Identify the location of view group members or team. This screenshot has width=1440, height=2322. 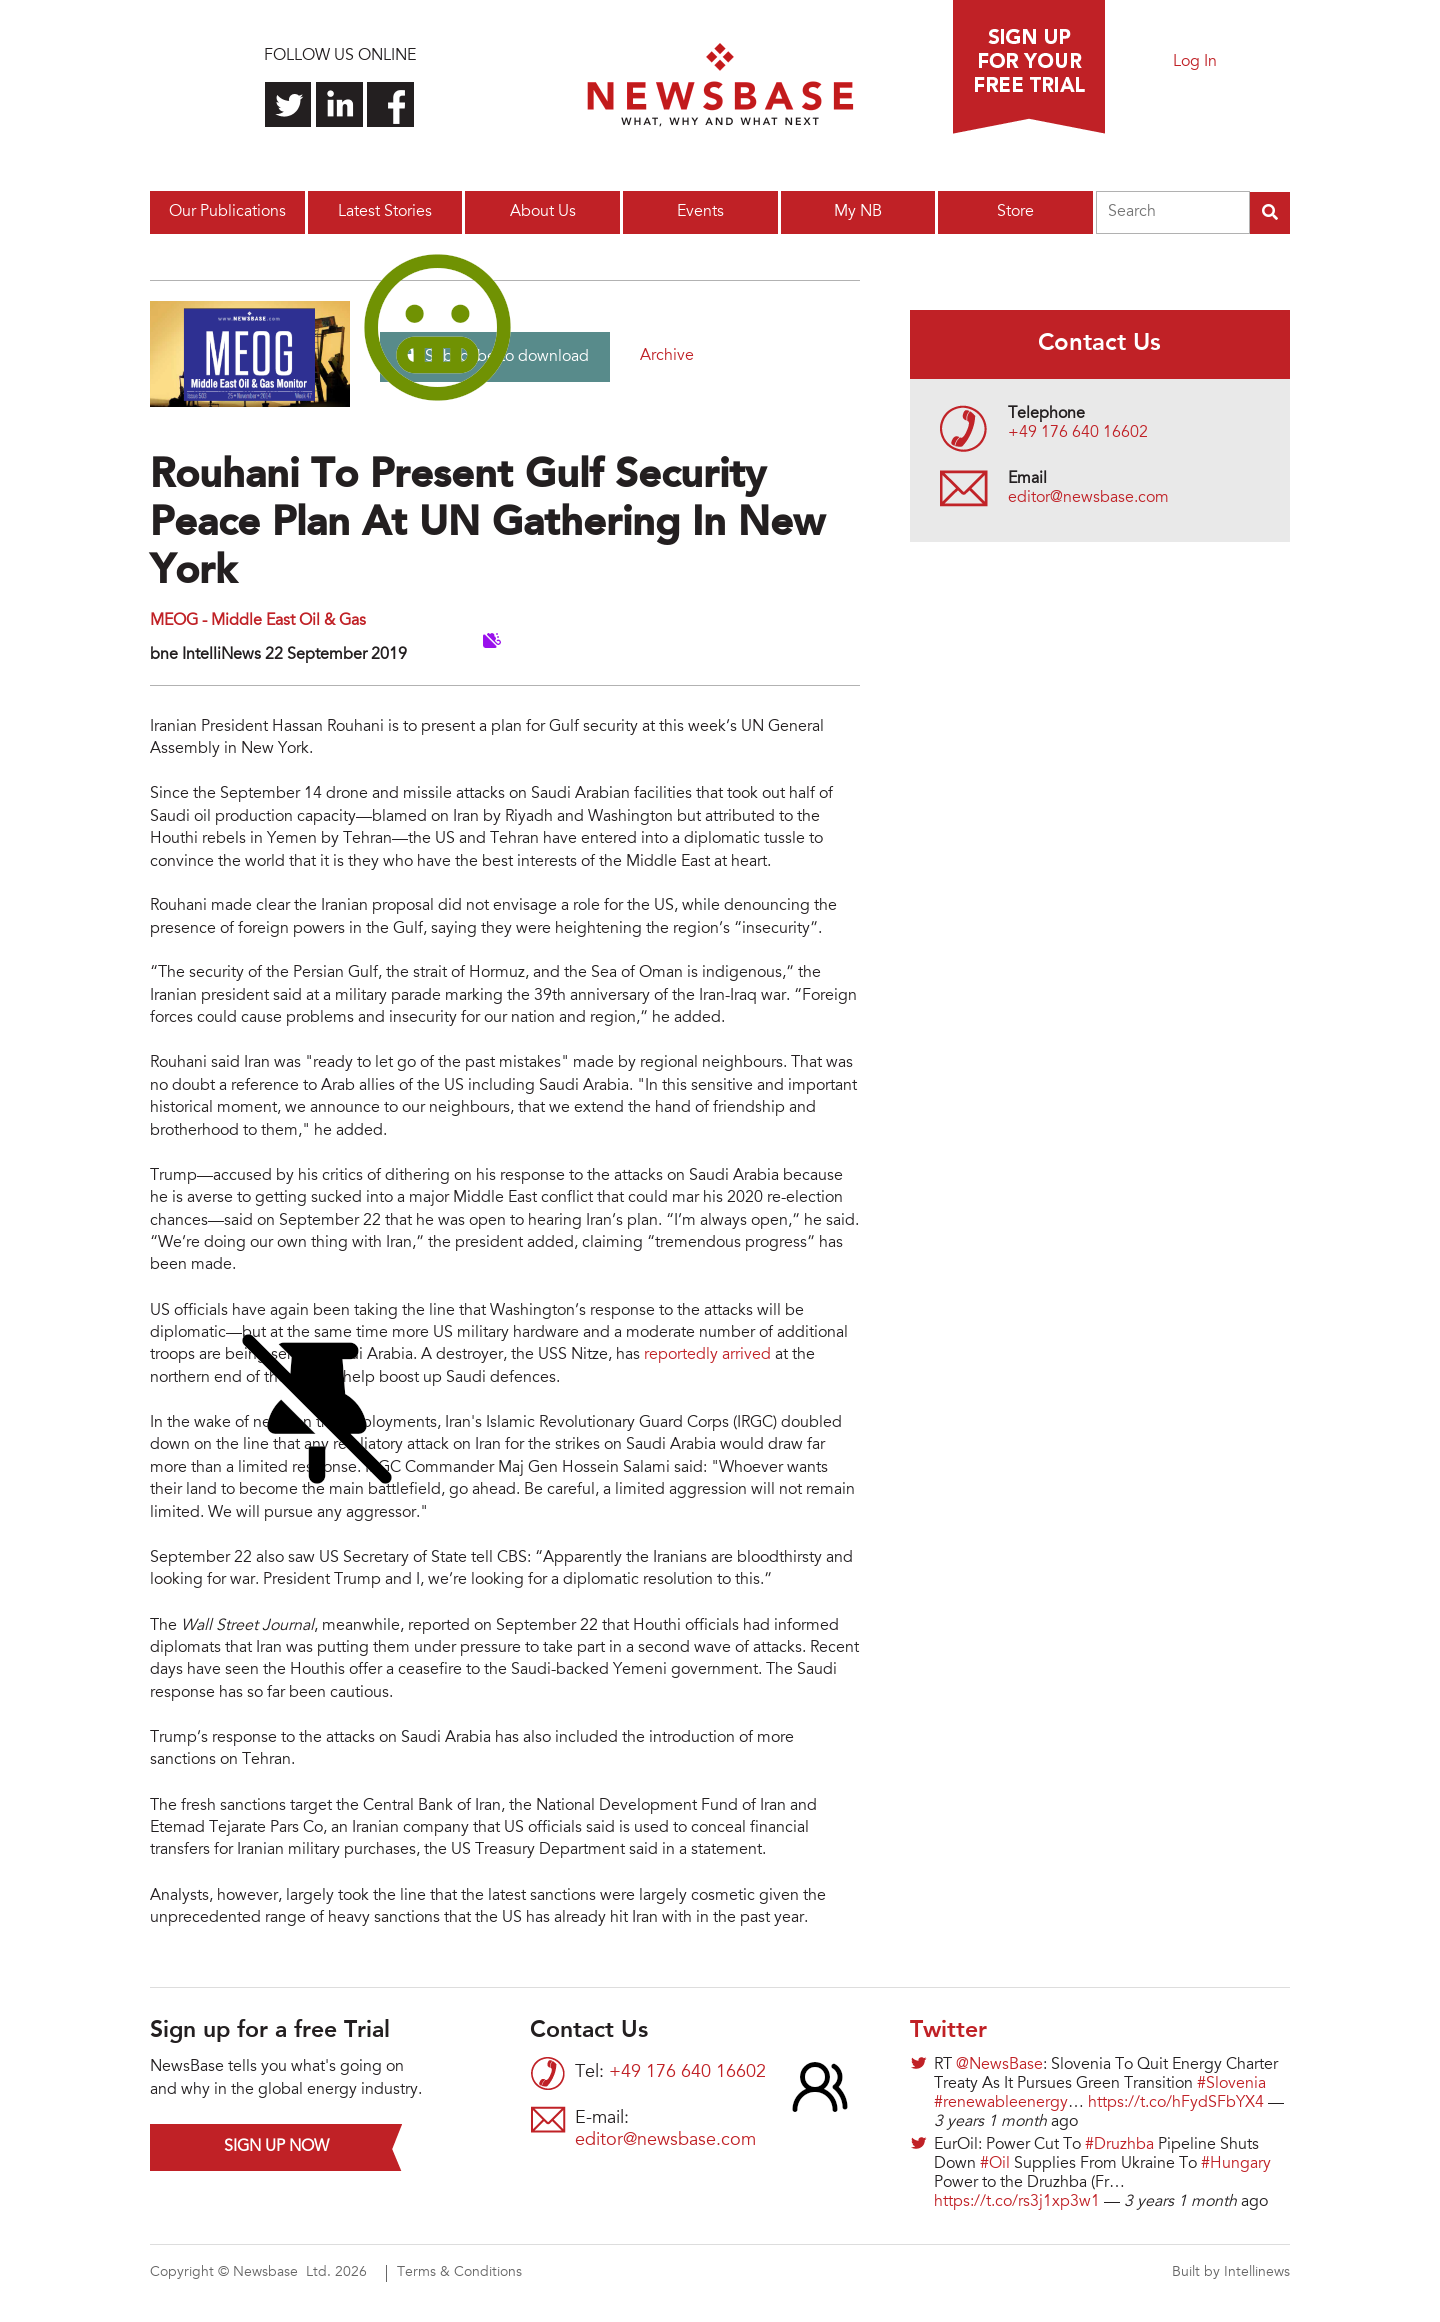
(820, 2087).